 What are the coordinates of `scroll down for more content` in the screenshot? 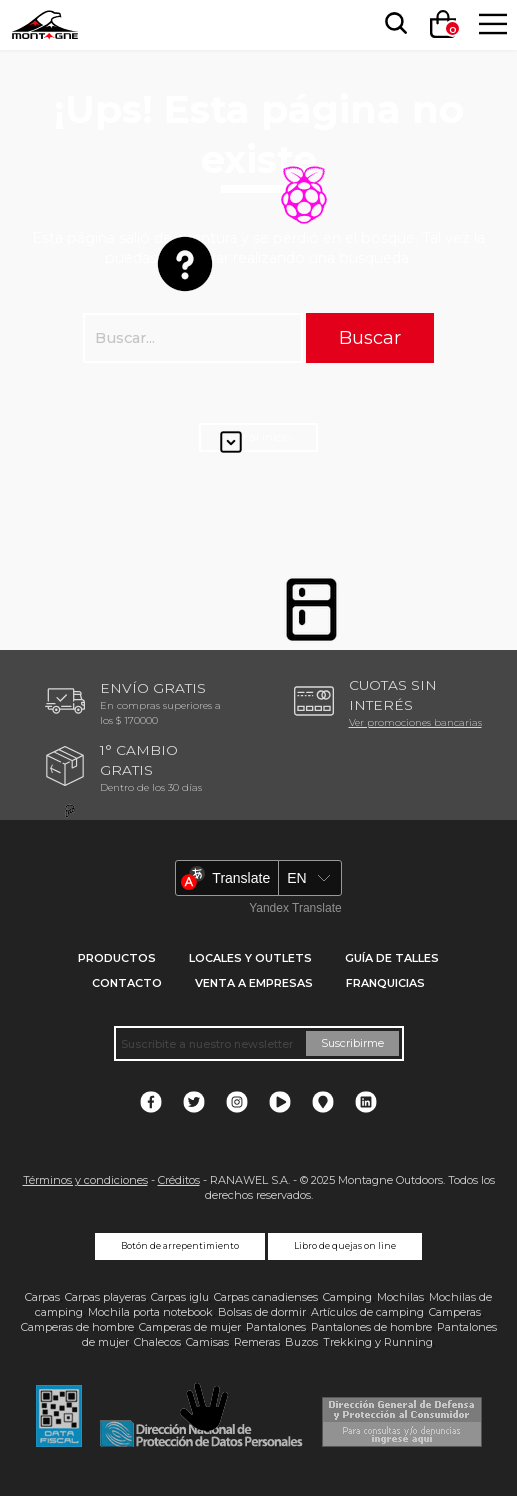 It's located at (70, 811).